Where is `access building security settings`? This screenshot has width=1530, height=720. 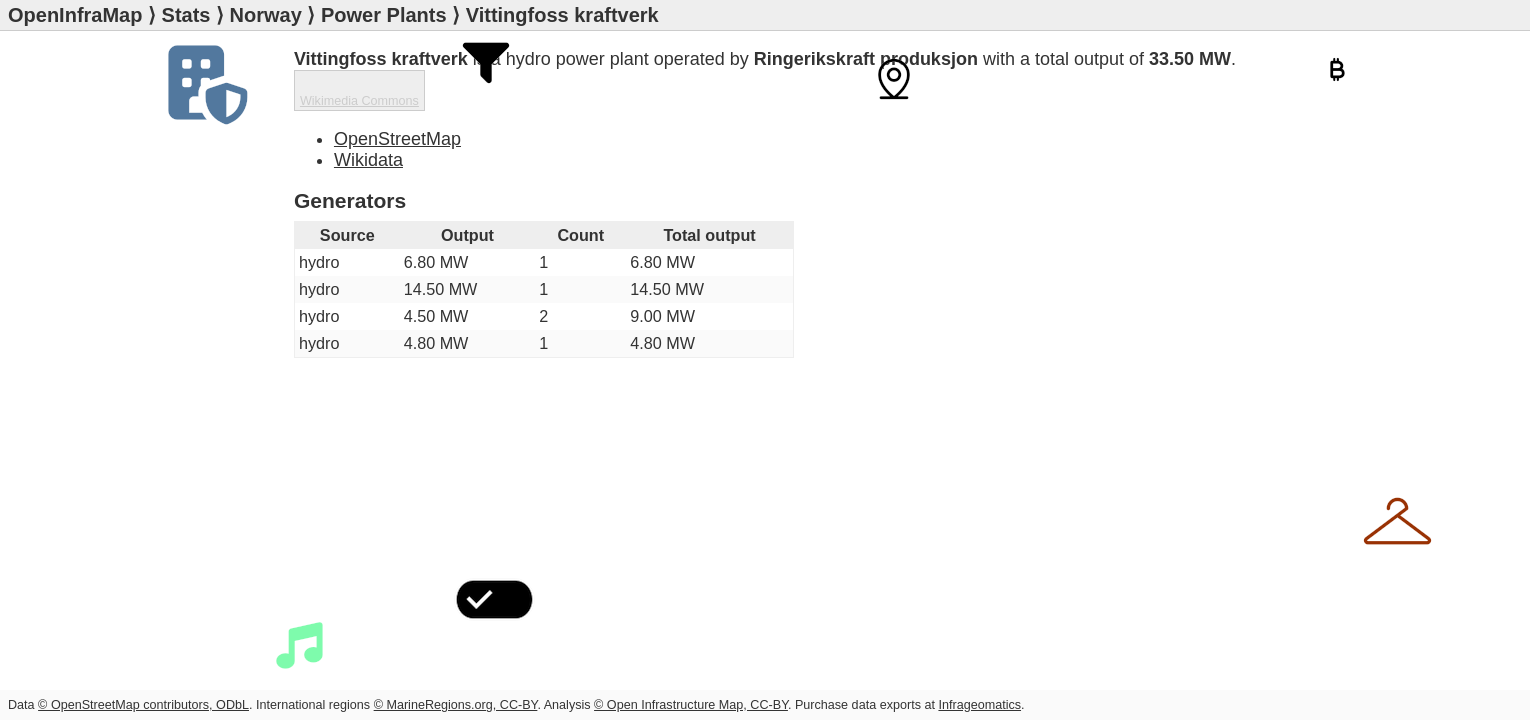 access building security settings is located at coordinates (205, 82).